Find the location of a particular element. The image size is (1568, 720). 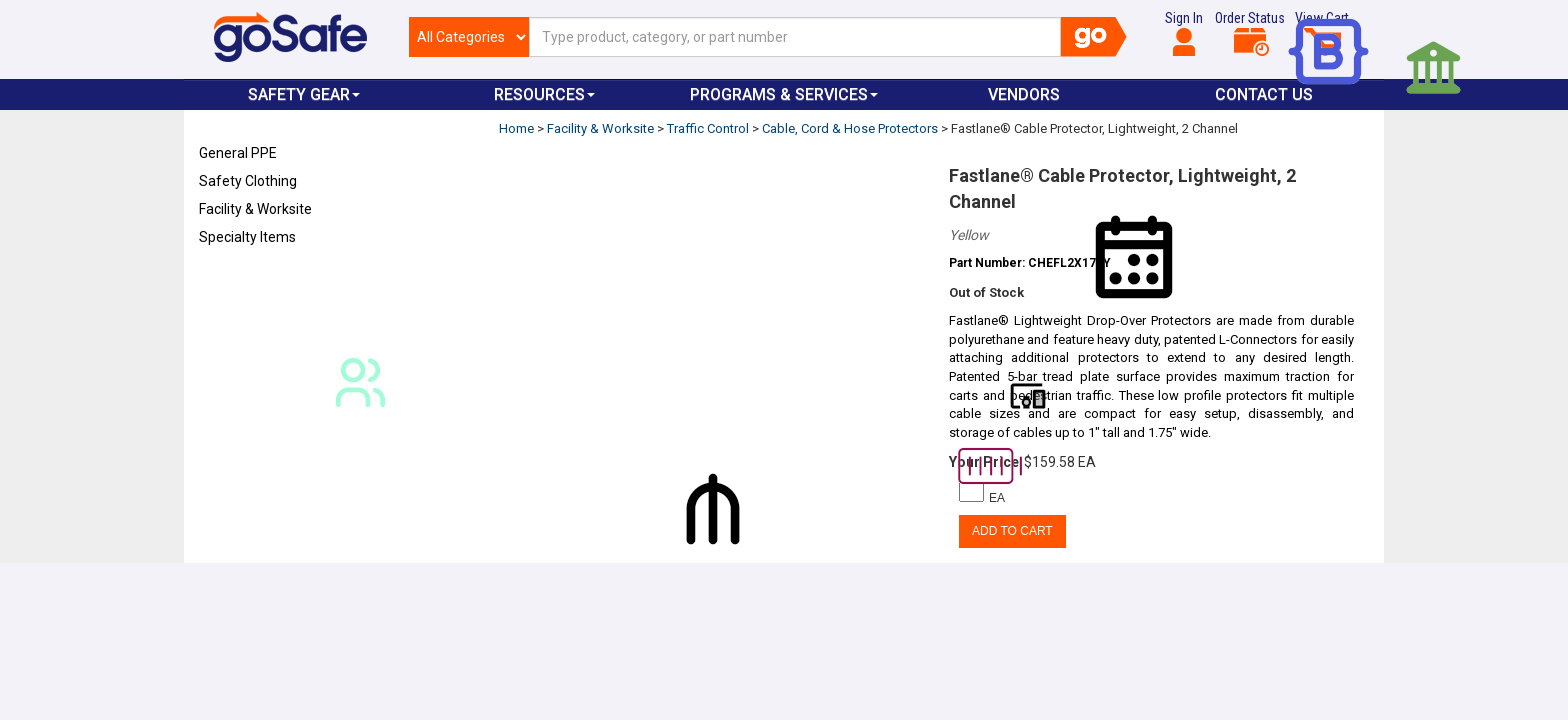

view other connected devices is located at coordinates (1028, 396).